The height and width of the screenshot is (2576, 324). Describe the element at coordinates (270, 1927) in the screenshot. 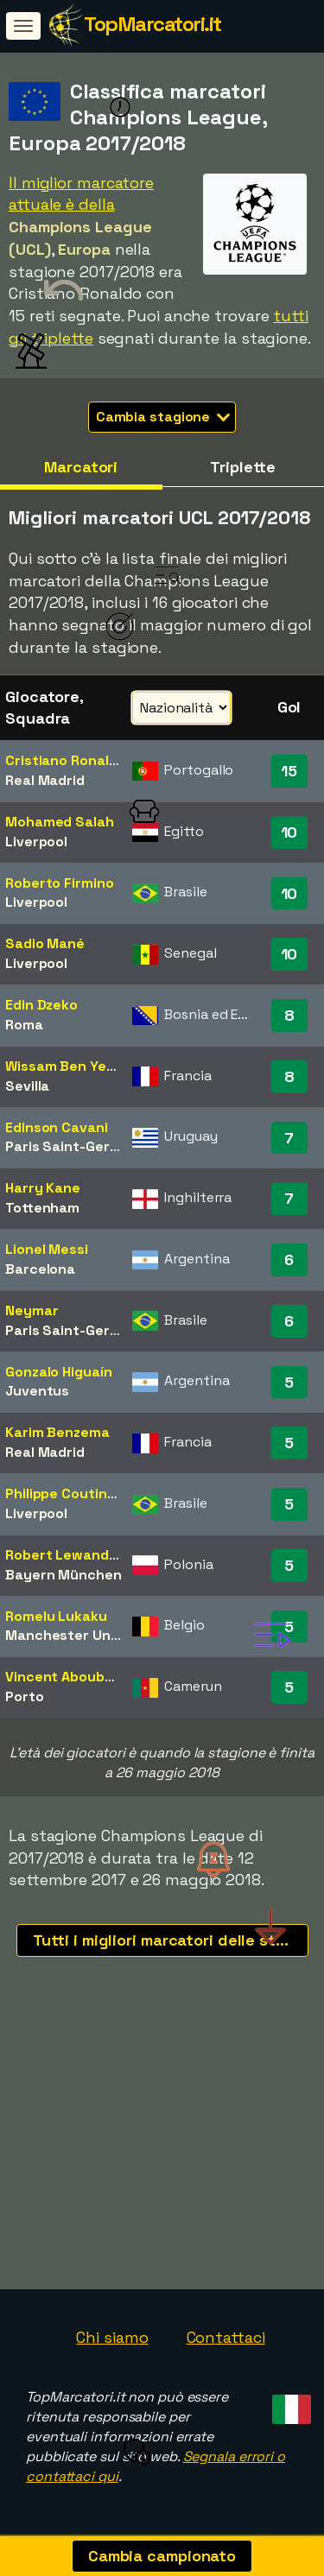

I see `download a file or content` at that location.